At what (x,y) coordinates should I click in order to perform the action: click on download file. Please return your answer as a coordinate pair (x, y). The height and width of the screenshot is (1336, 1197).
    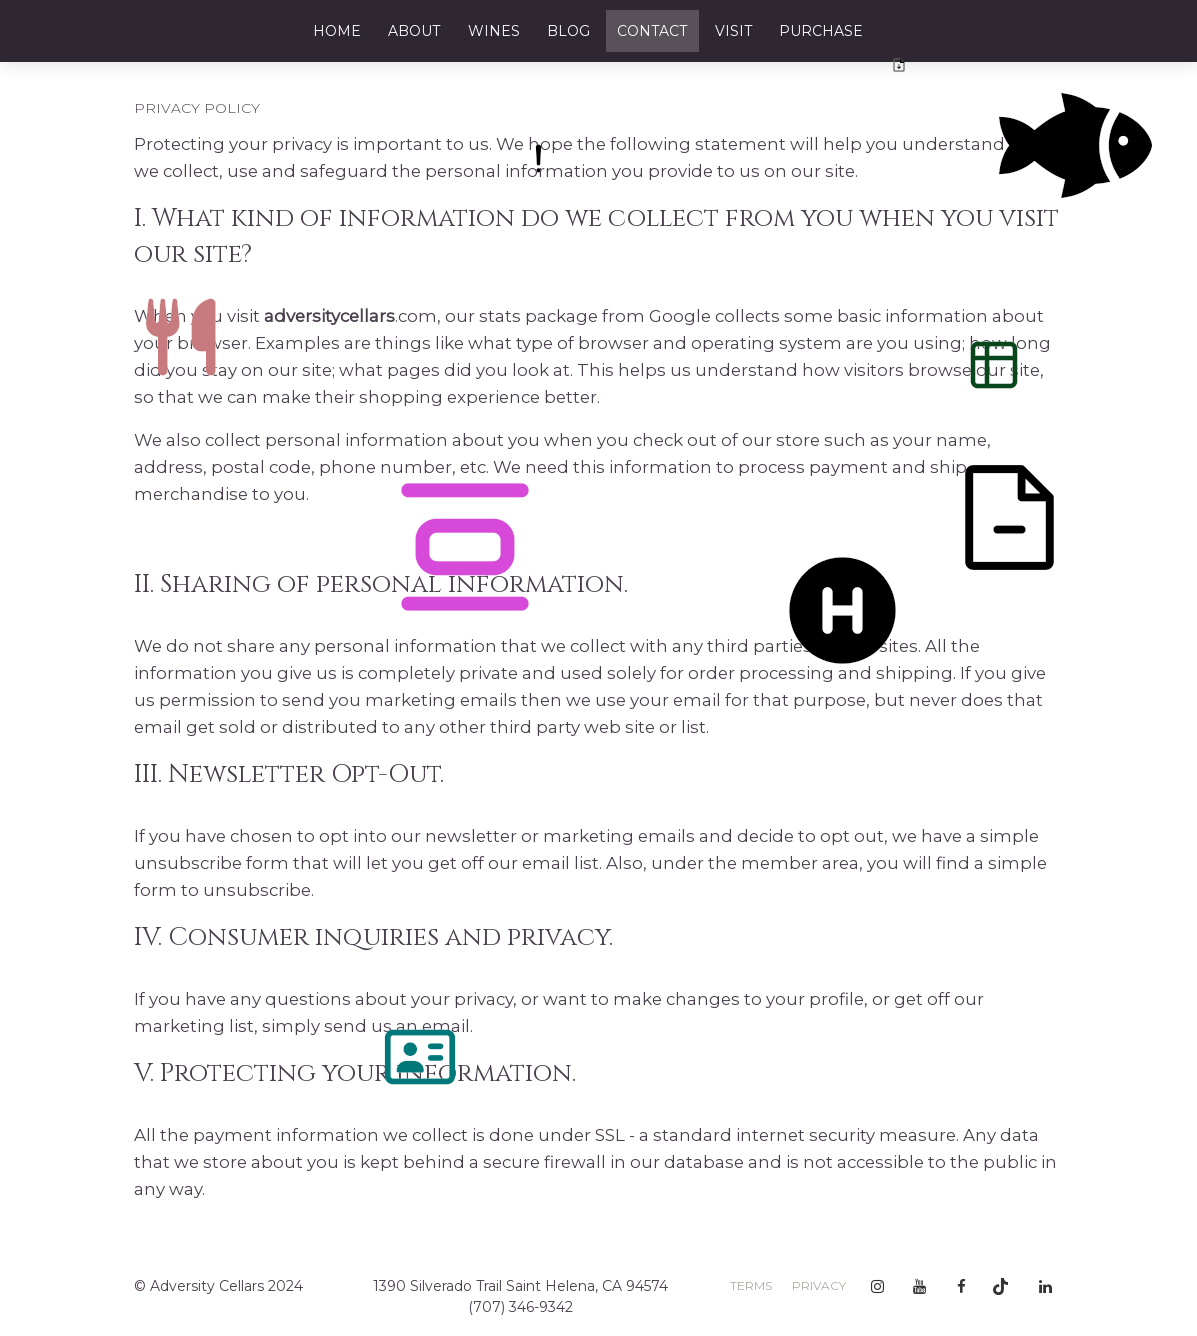
    Looking at the image, I should click on (899, 65).